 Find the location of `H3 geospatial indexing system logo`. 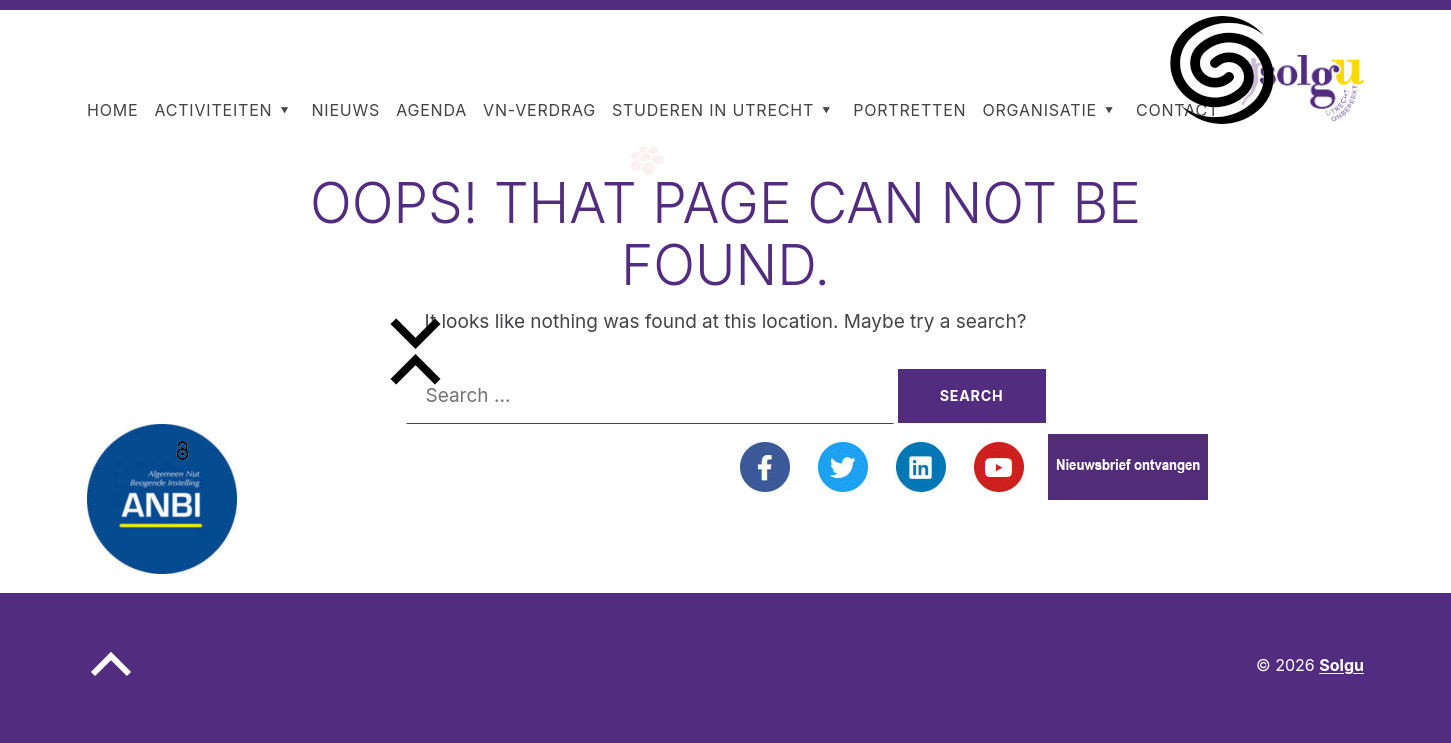

H3 geospatial indexing system logo is located at coordinates (647, 161).